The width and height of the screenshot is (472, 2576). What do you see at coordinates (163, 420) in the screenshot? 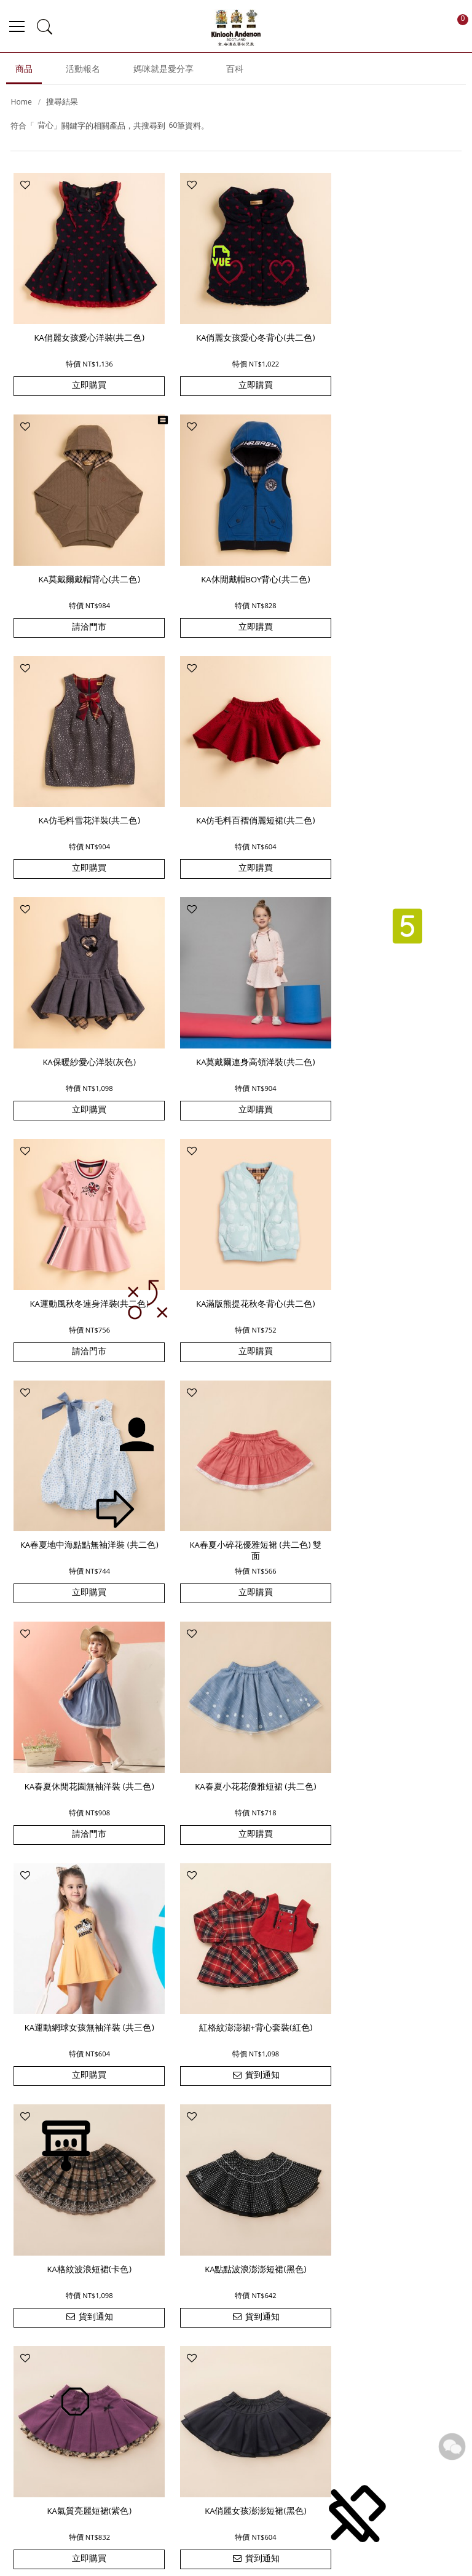
I see `view article or document content` at bounding box center [163, 420].